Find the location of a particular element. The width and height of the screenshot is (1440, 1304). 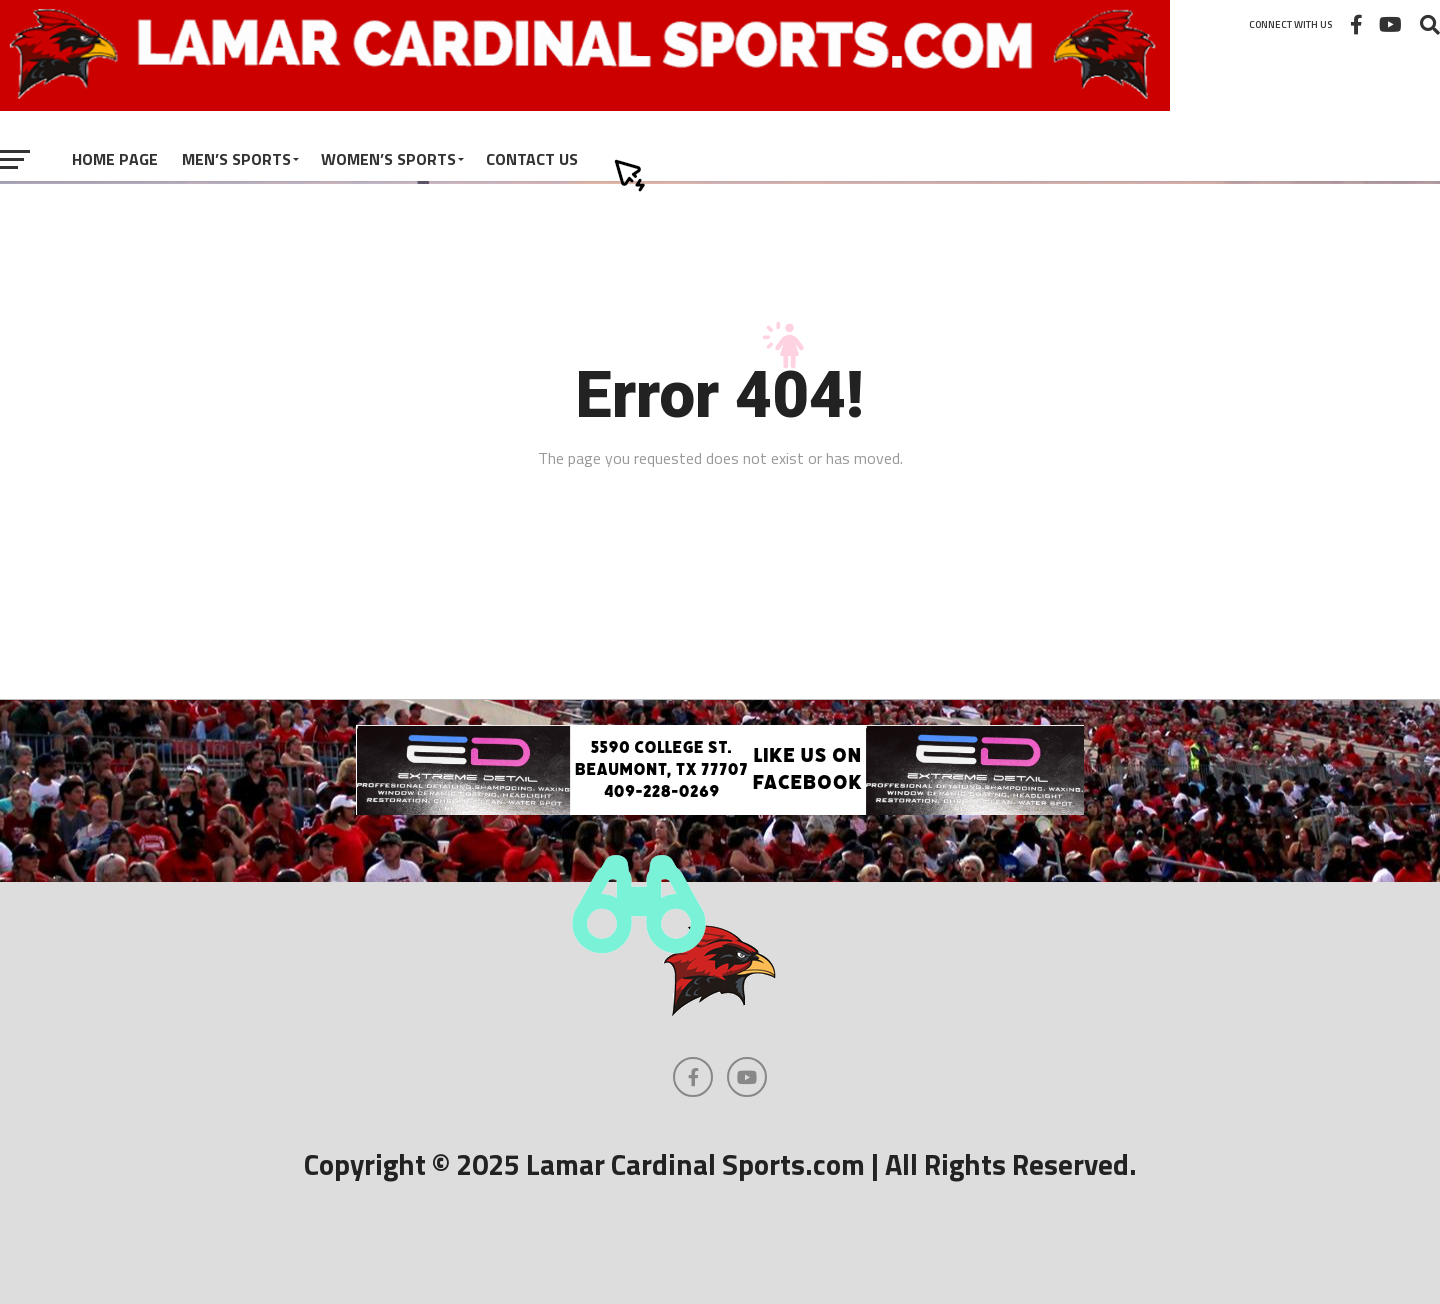

search or explore content is located at coordinates (639, 894).